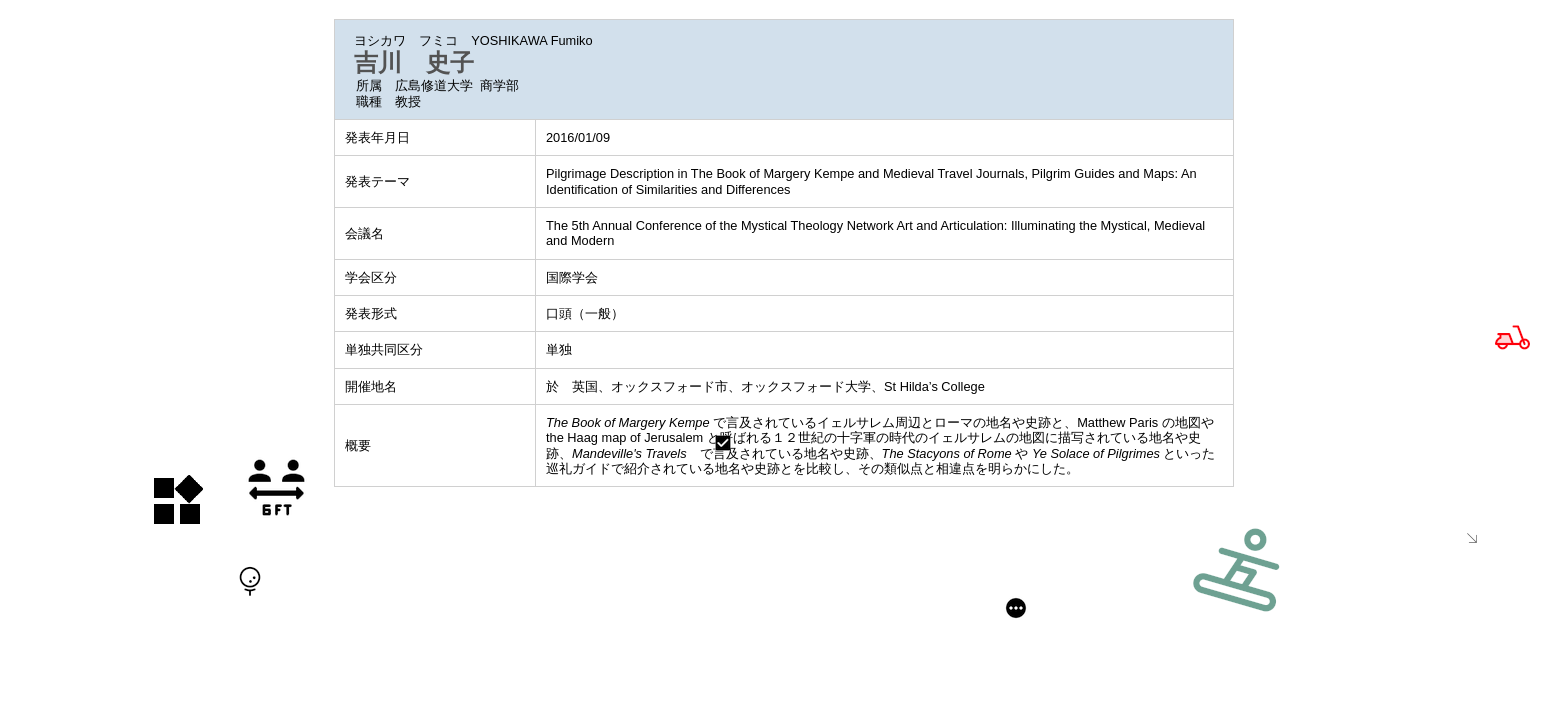 The width and height of the screenshot is (1568, 720). I want to click on a selected or checked option, so click(723, 443).